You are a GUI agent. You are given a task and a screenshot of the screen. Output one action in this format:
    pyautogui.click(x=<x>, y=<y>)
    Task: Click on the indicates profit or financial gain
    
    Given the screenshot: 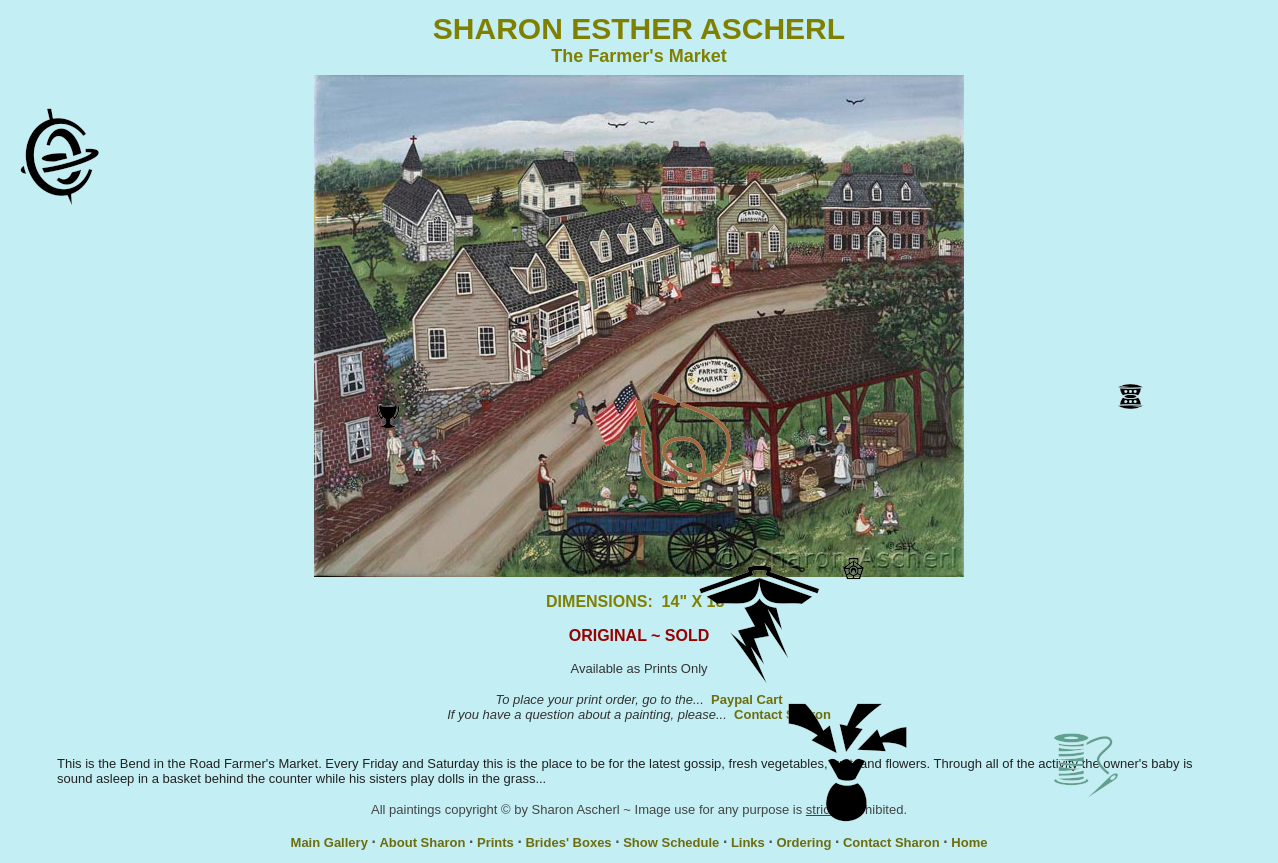 What is the action you would take?
    pyautogui.click(x=847, y=762)
    